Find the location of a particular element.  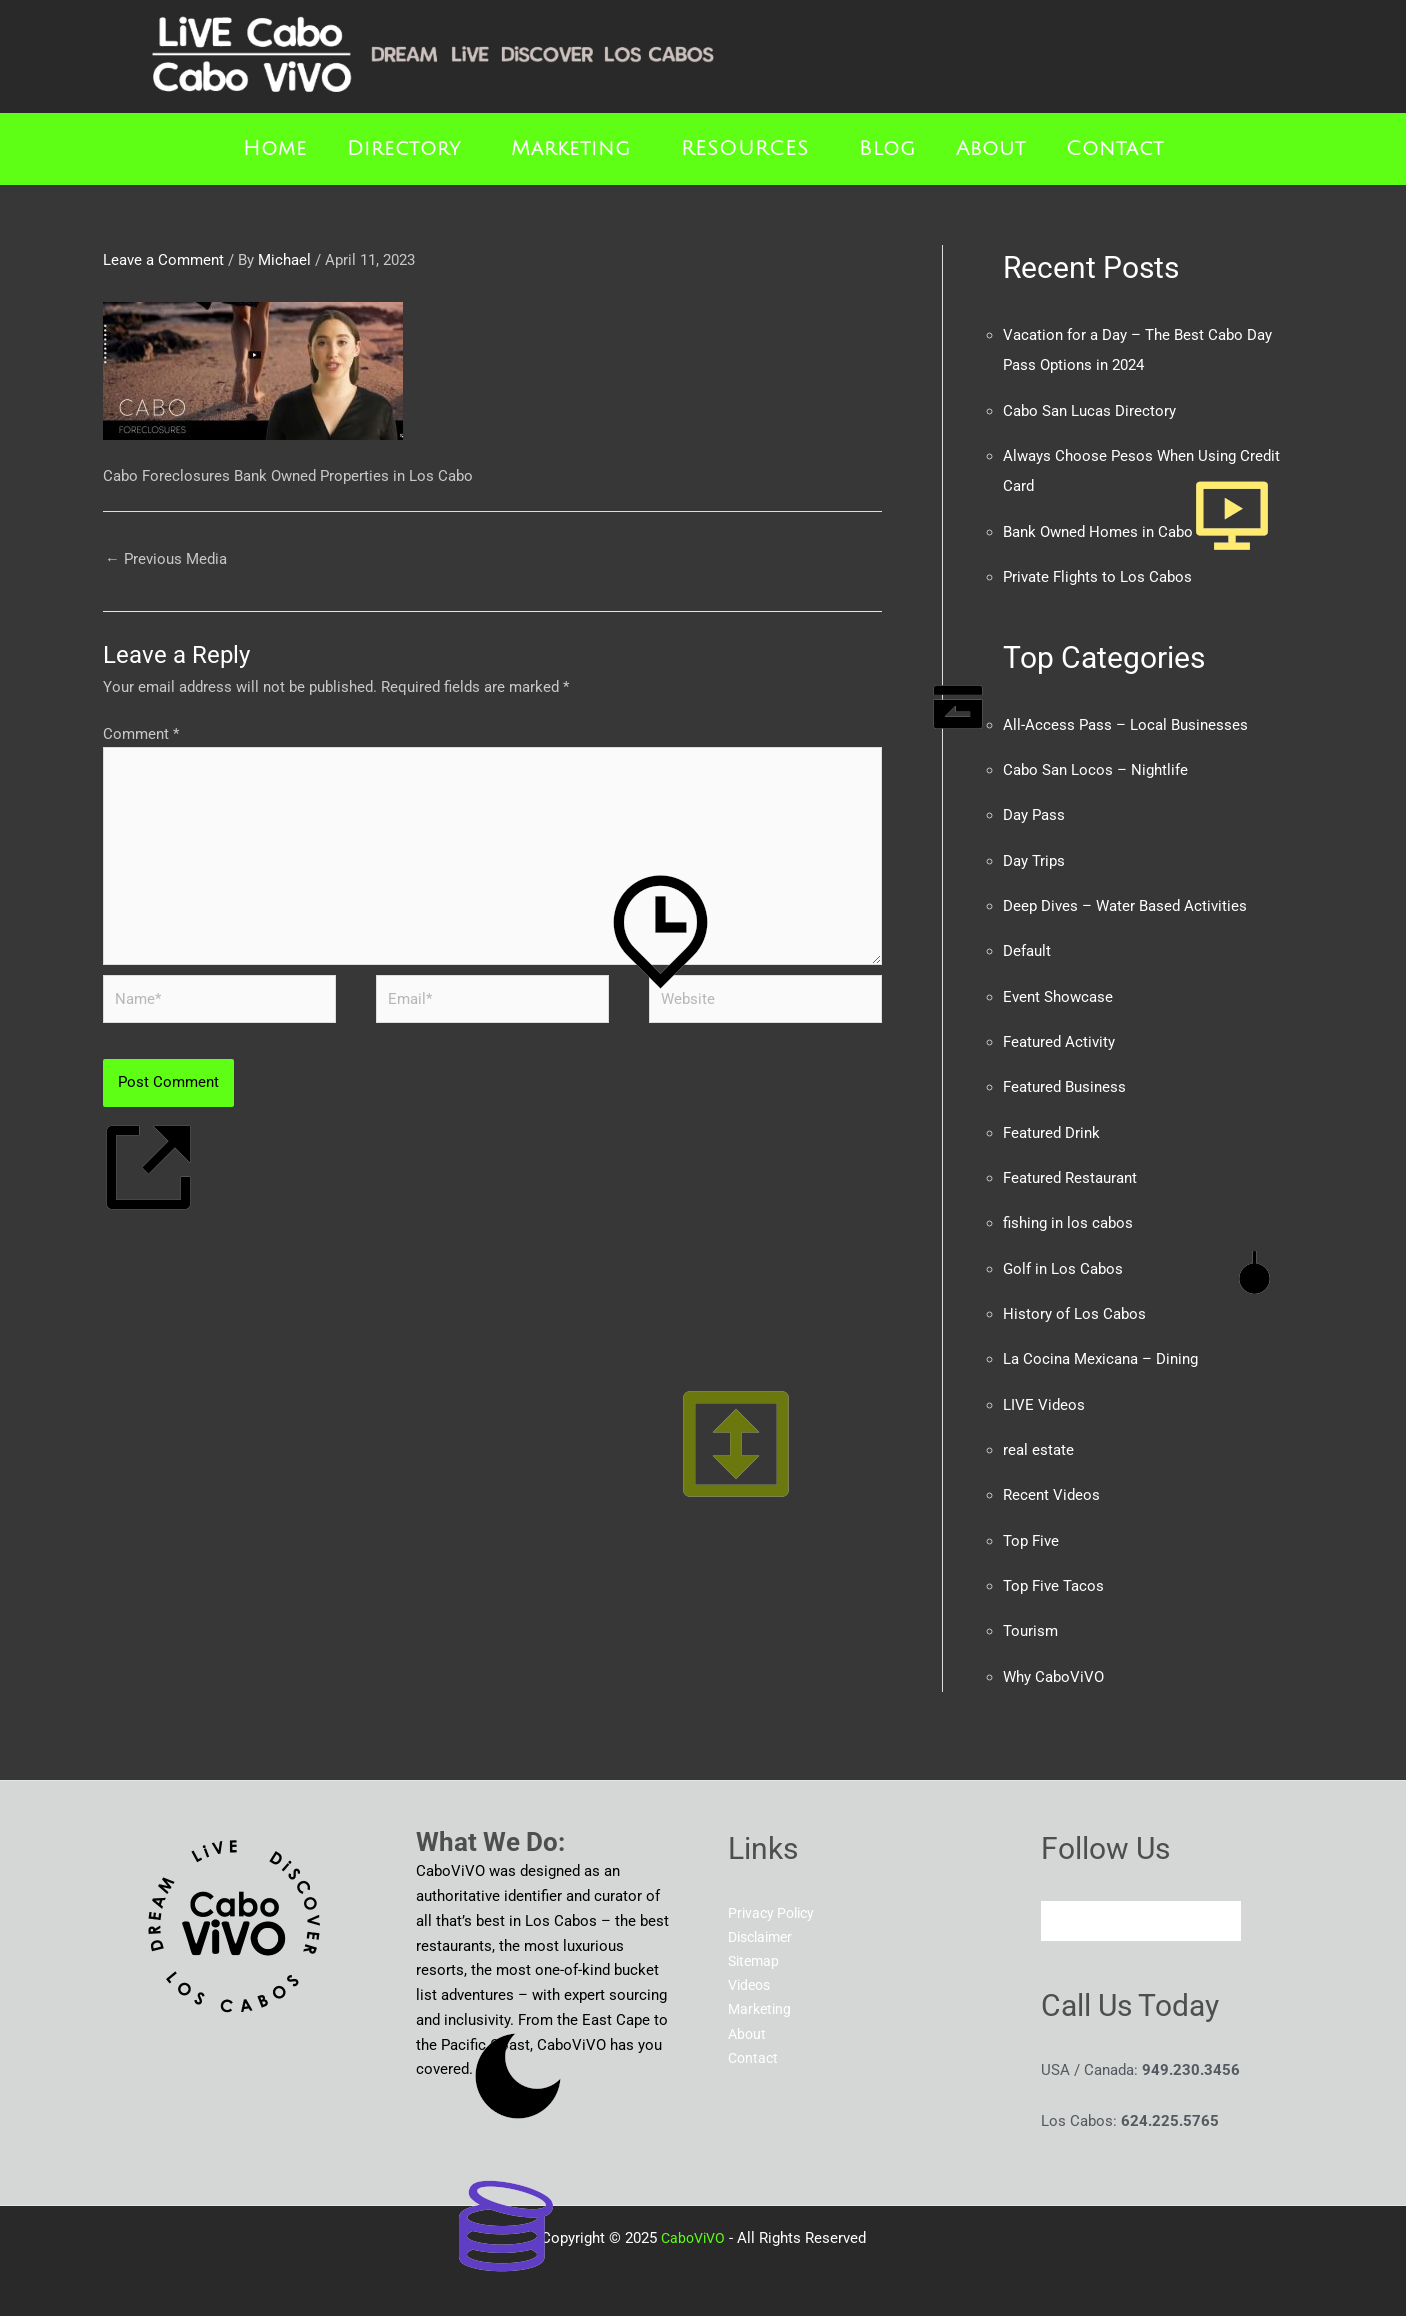

indicates gender-neutral or non-binary option is located at coordinates (1254, 1273).